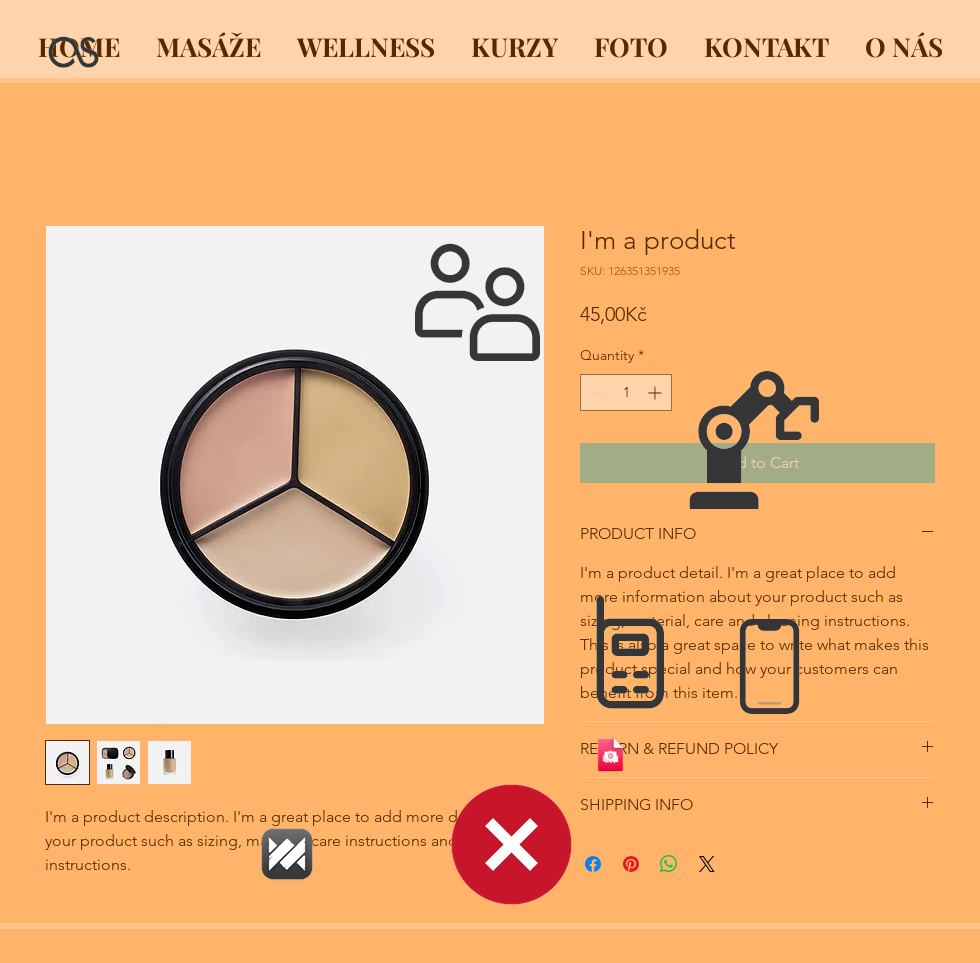  Describe the element at coordinates (477, 298) in the screenshot. I see `access user account settings` at that location.